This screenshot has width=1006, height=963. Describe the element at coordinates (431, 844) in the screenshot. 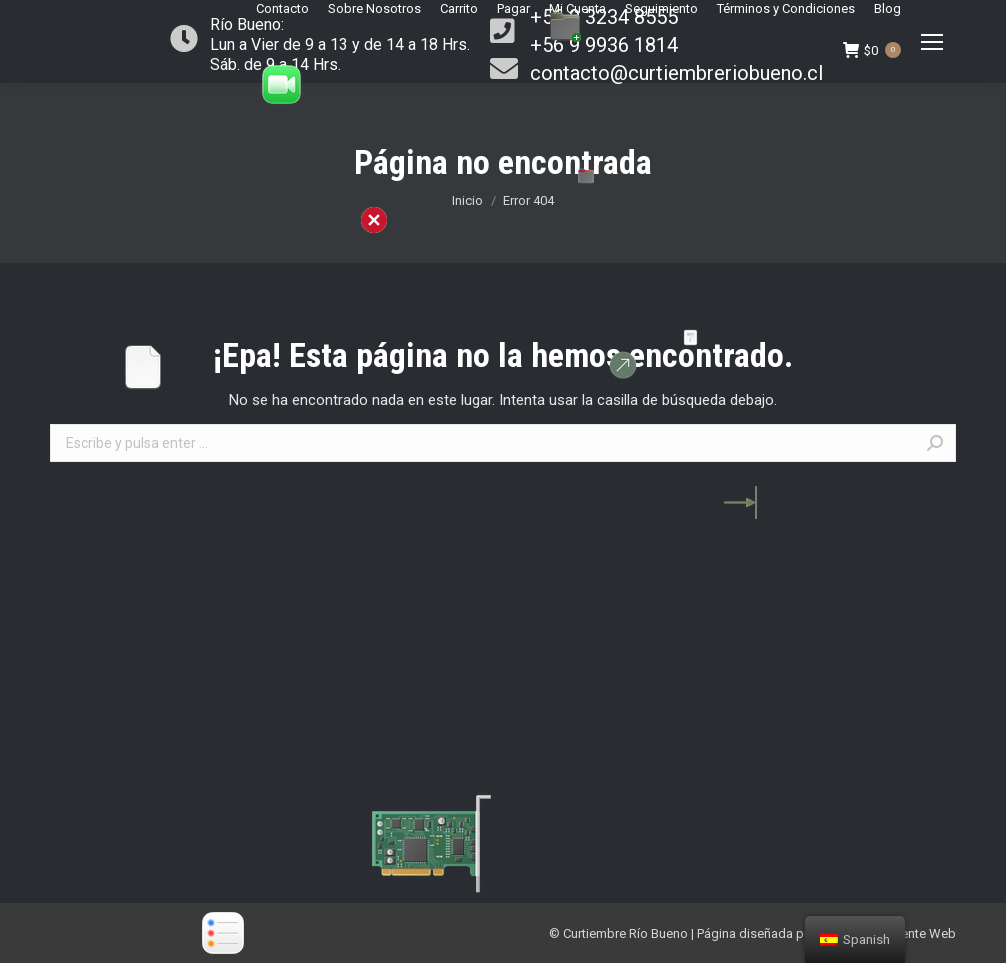

I see `view motherboard or hardware information` at that location.